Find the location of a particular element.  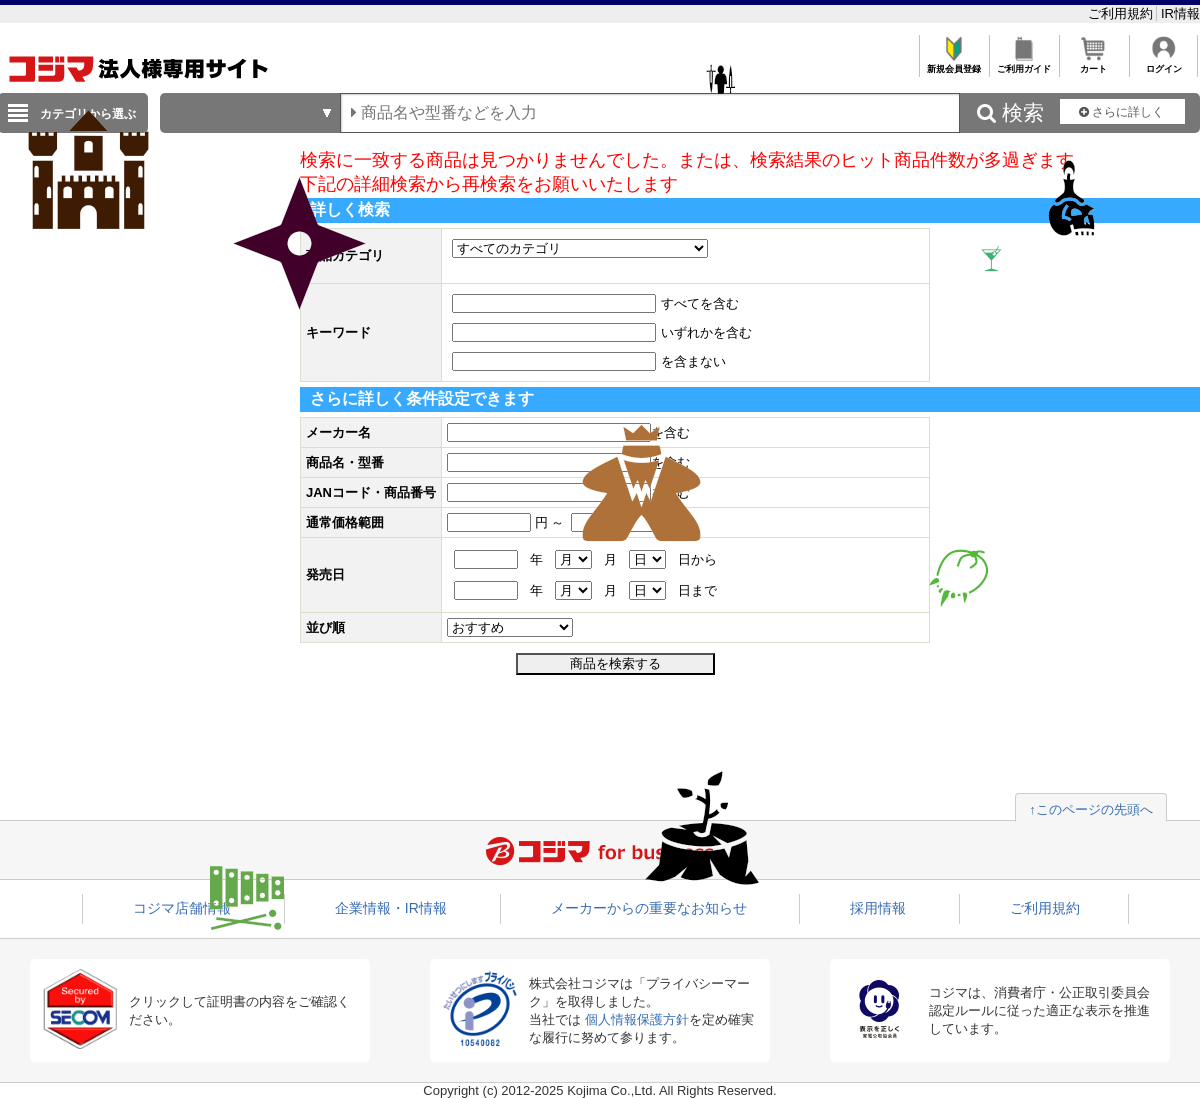

equip a tribal or primitive accessory is located at coordinates (958, 578).